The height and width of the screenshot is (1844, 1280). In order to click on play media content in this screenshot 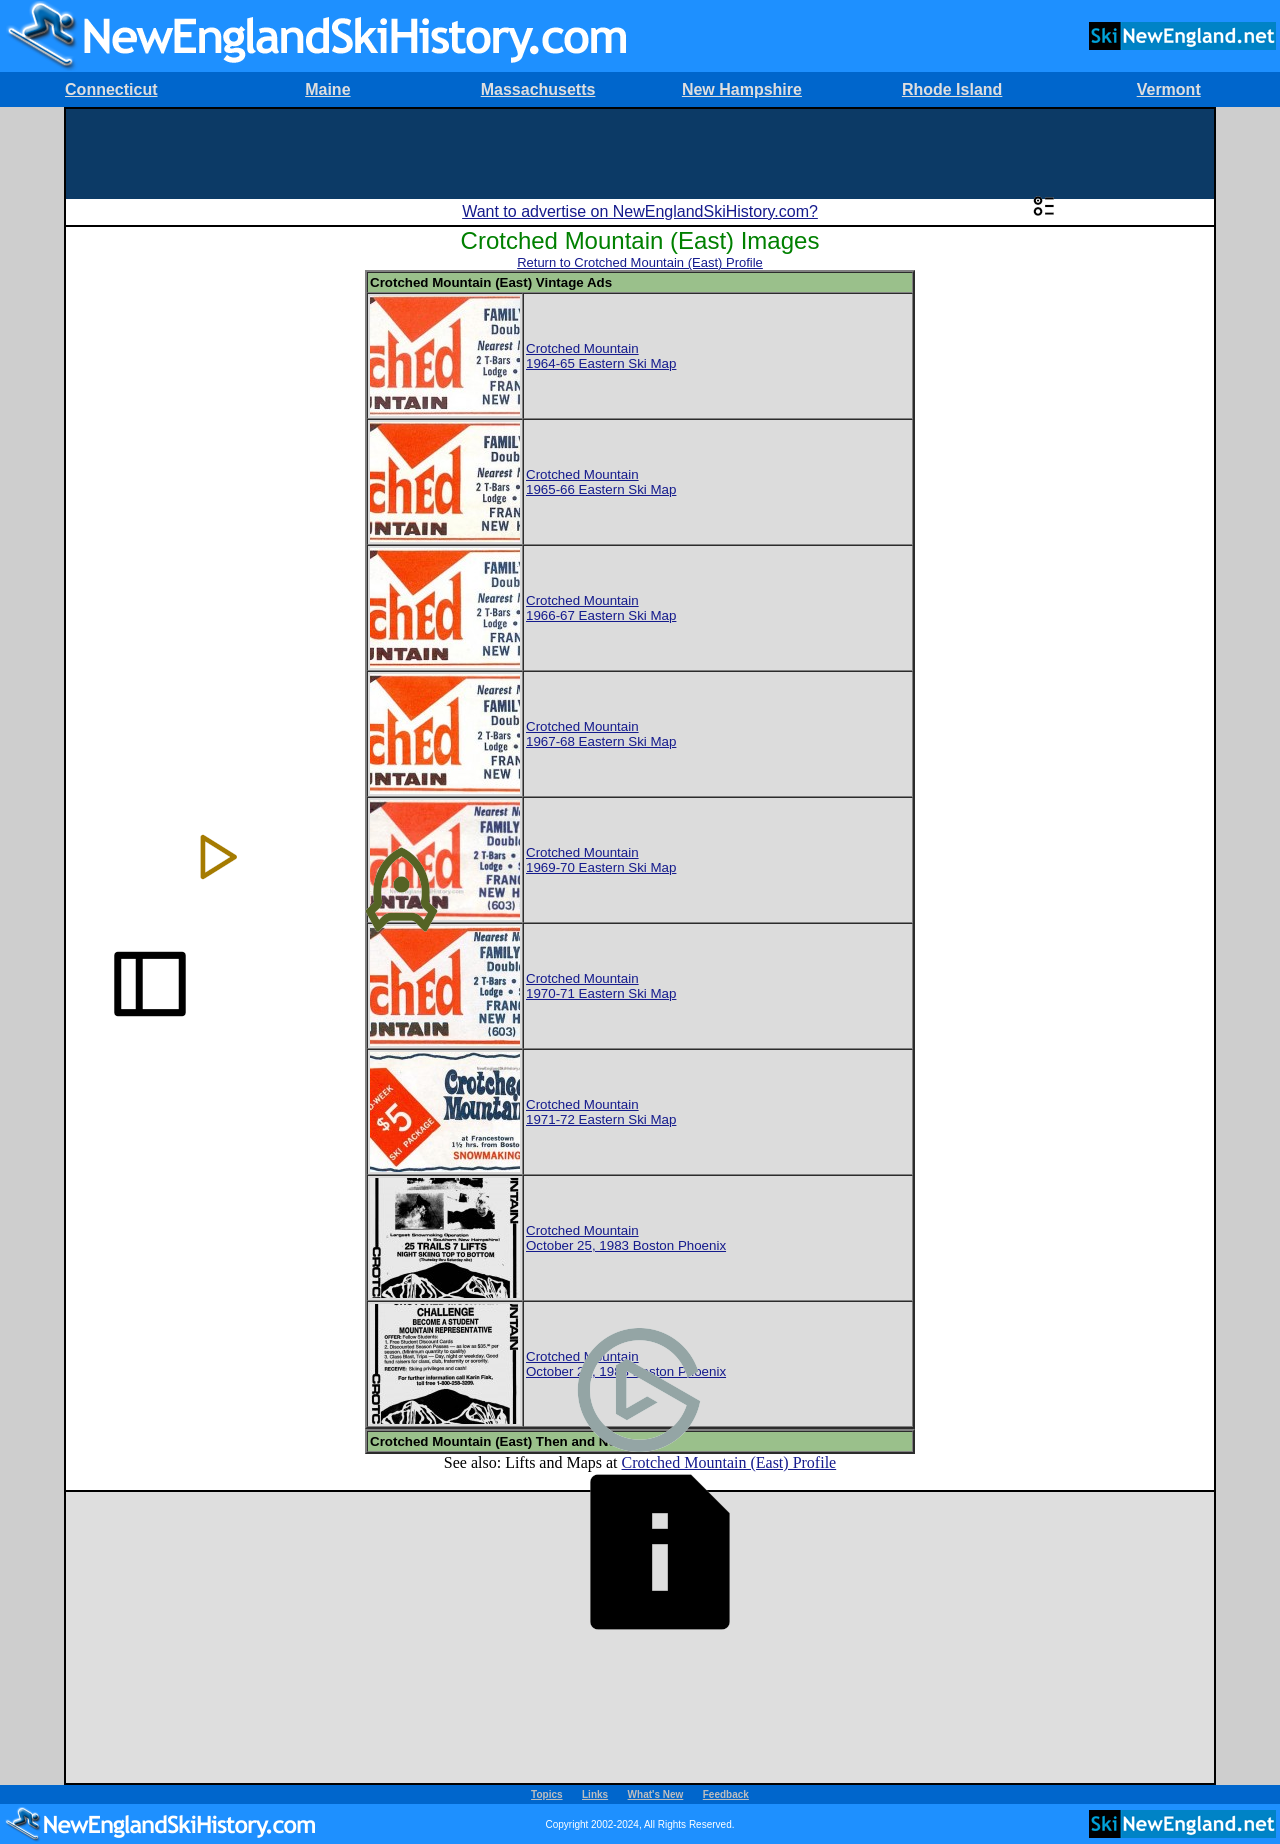, I will do `click(215, 857)`.